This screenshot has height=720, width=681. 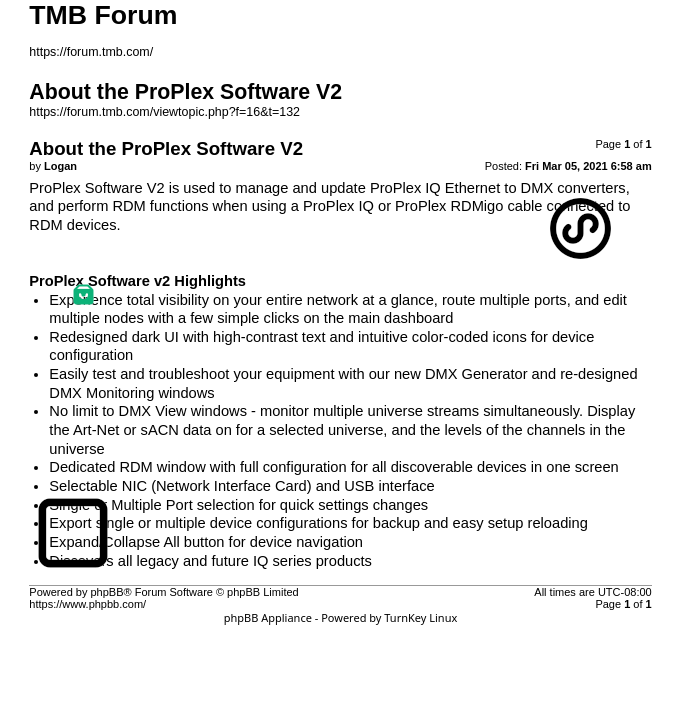 What do you see at coordinates (580, 228) in the screenshot?
I see `open WeChat miniprogram` at bounding box center [580, 228].